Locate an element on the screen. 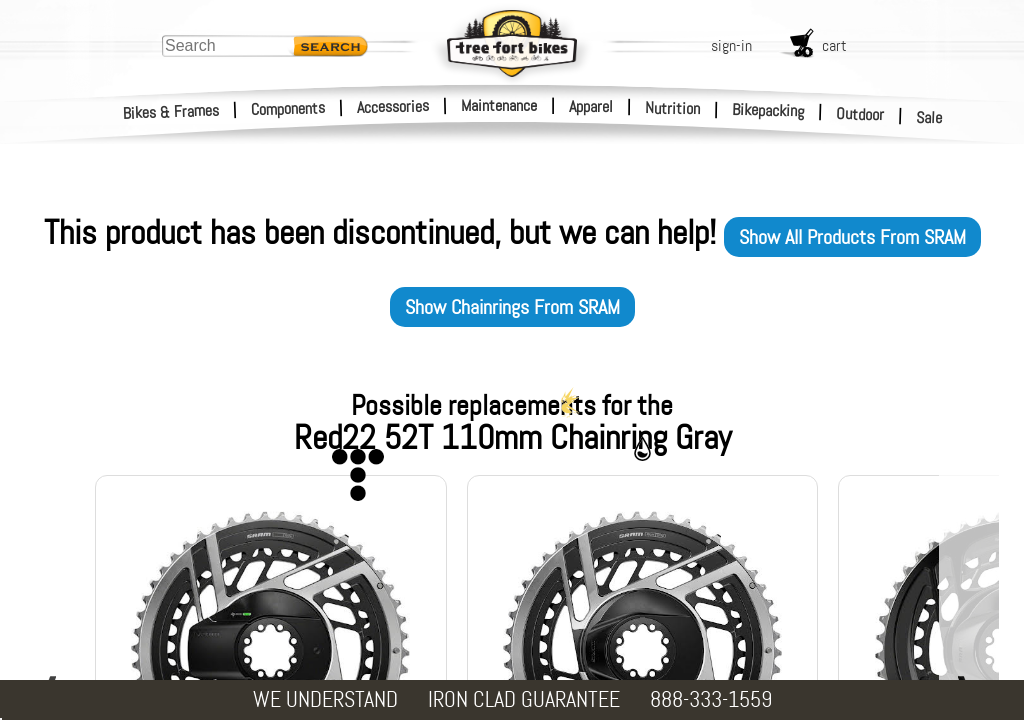 Image resolution: width=1024 pixels, height=720 pixels. CD Projekt company logo is located at coordinates (570, 402).